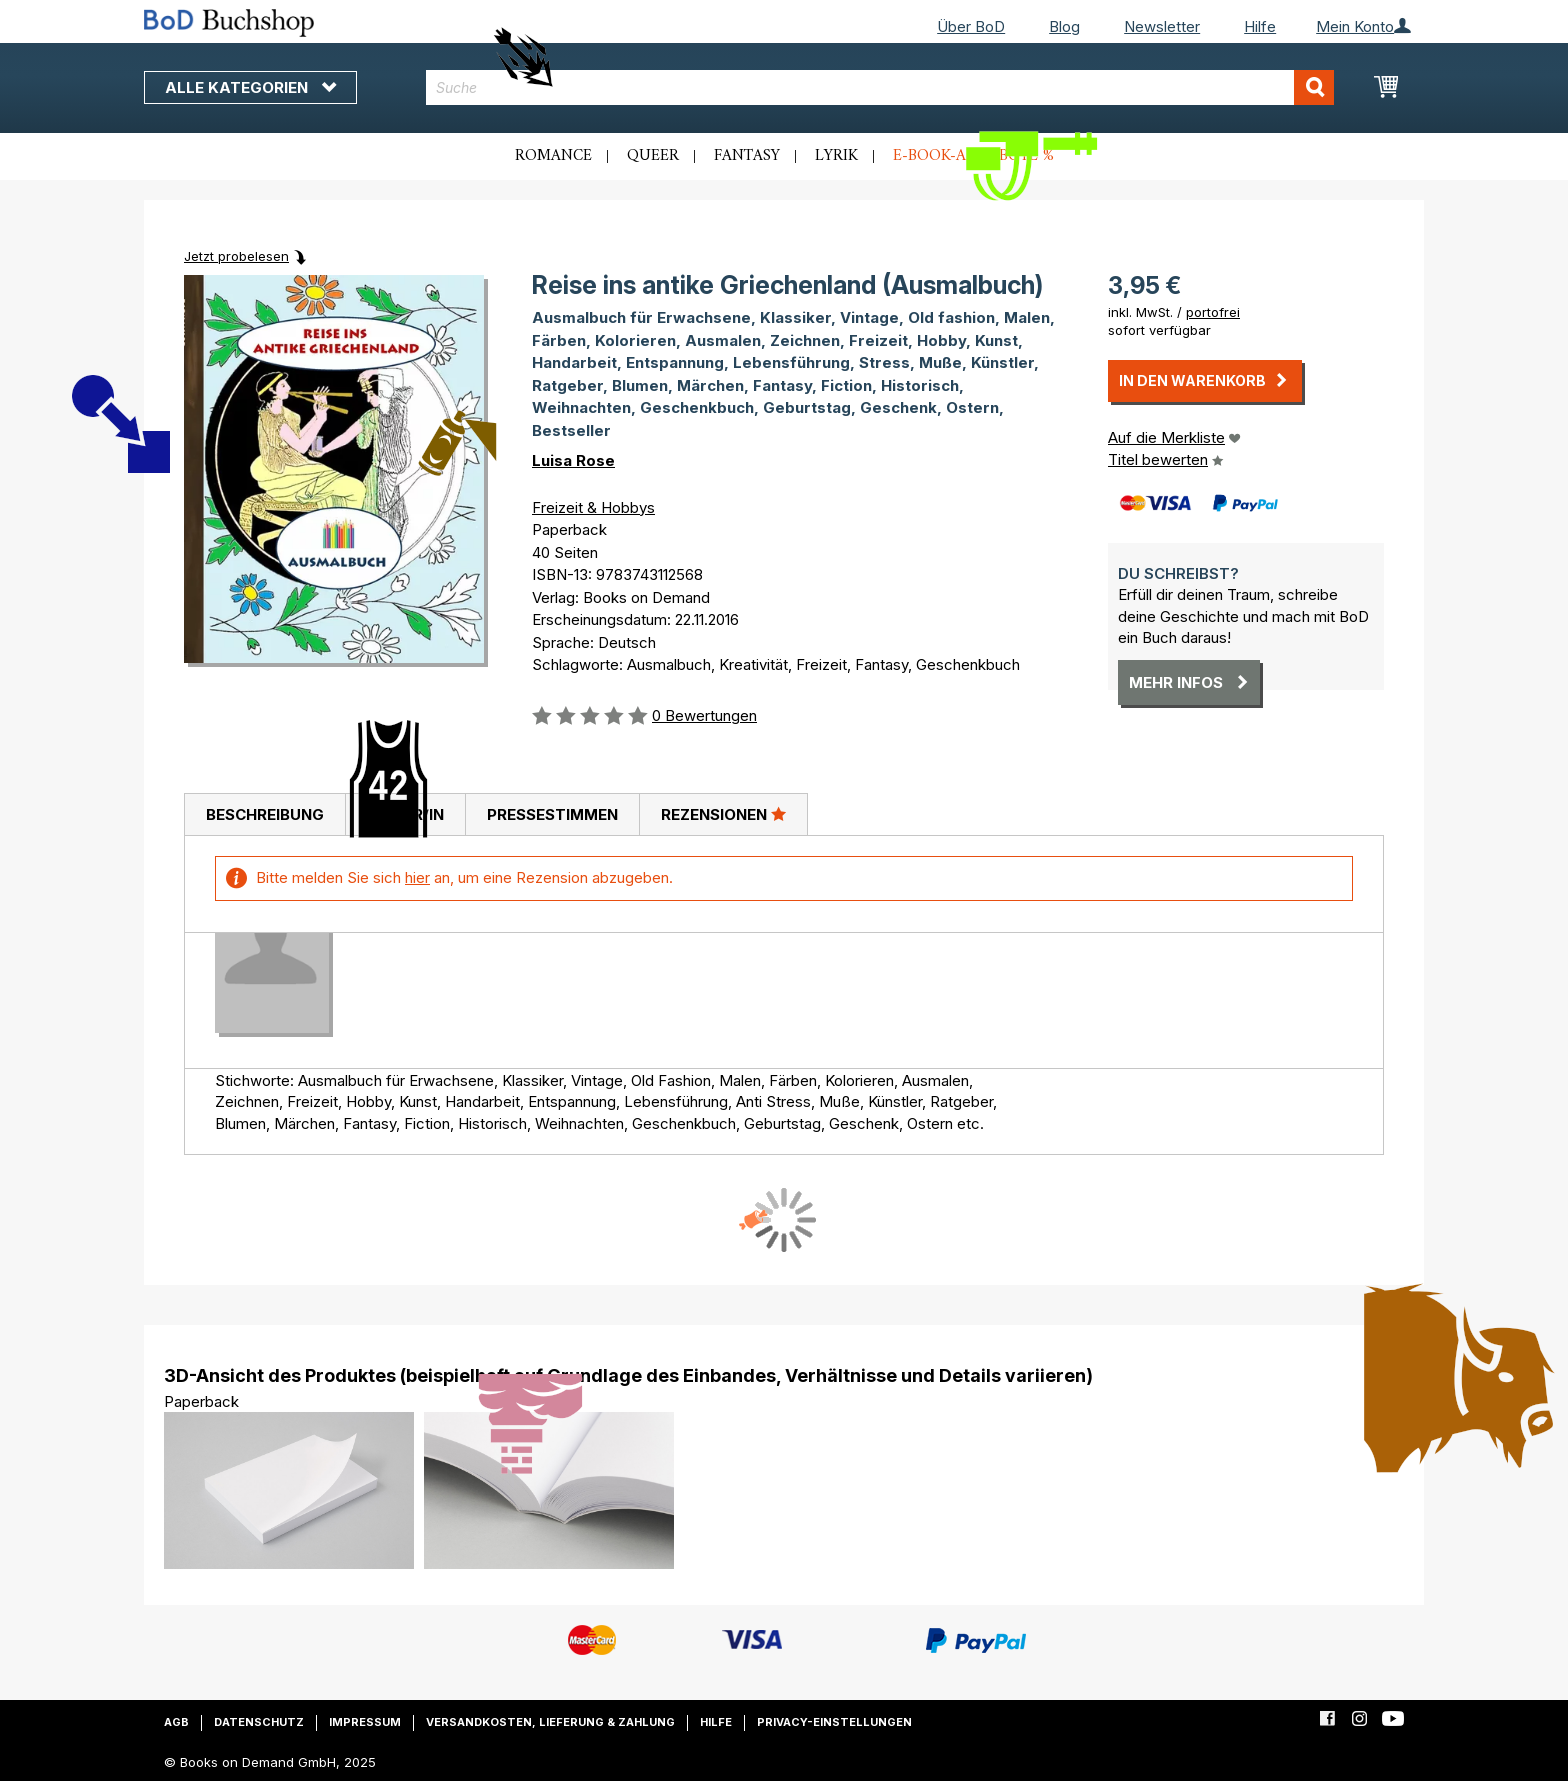 The image size is (1568, 1781). Describe the element at coordinates (753, 1219) in the screenshot. I see `food or meat item in a game inventory` at that location.